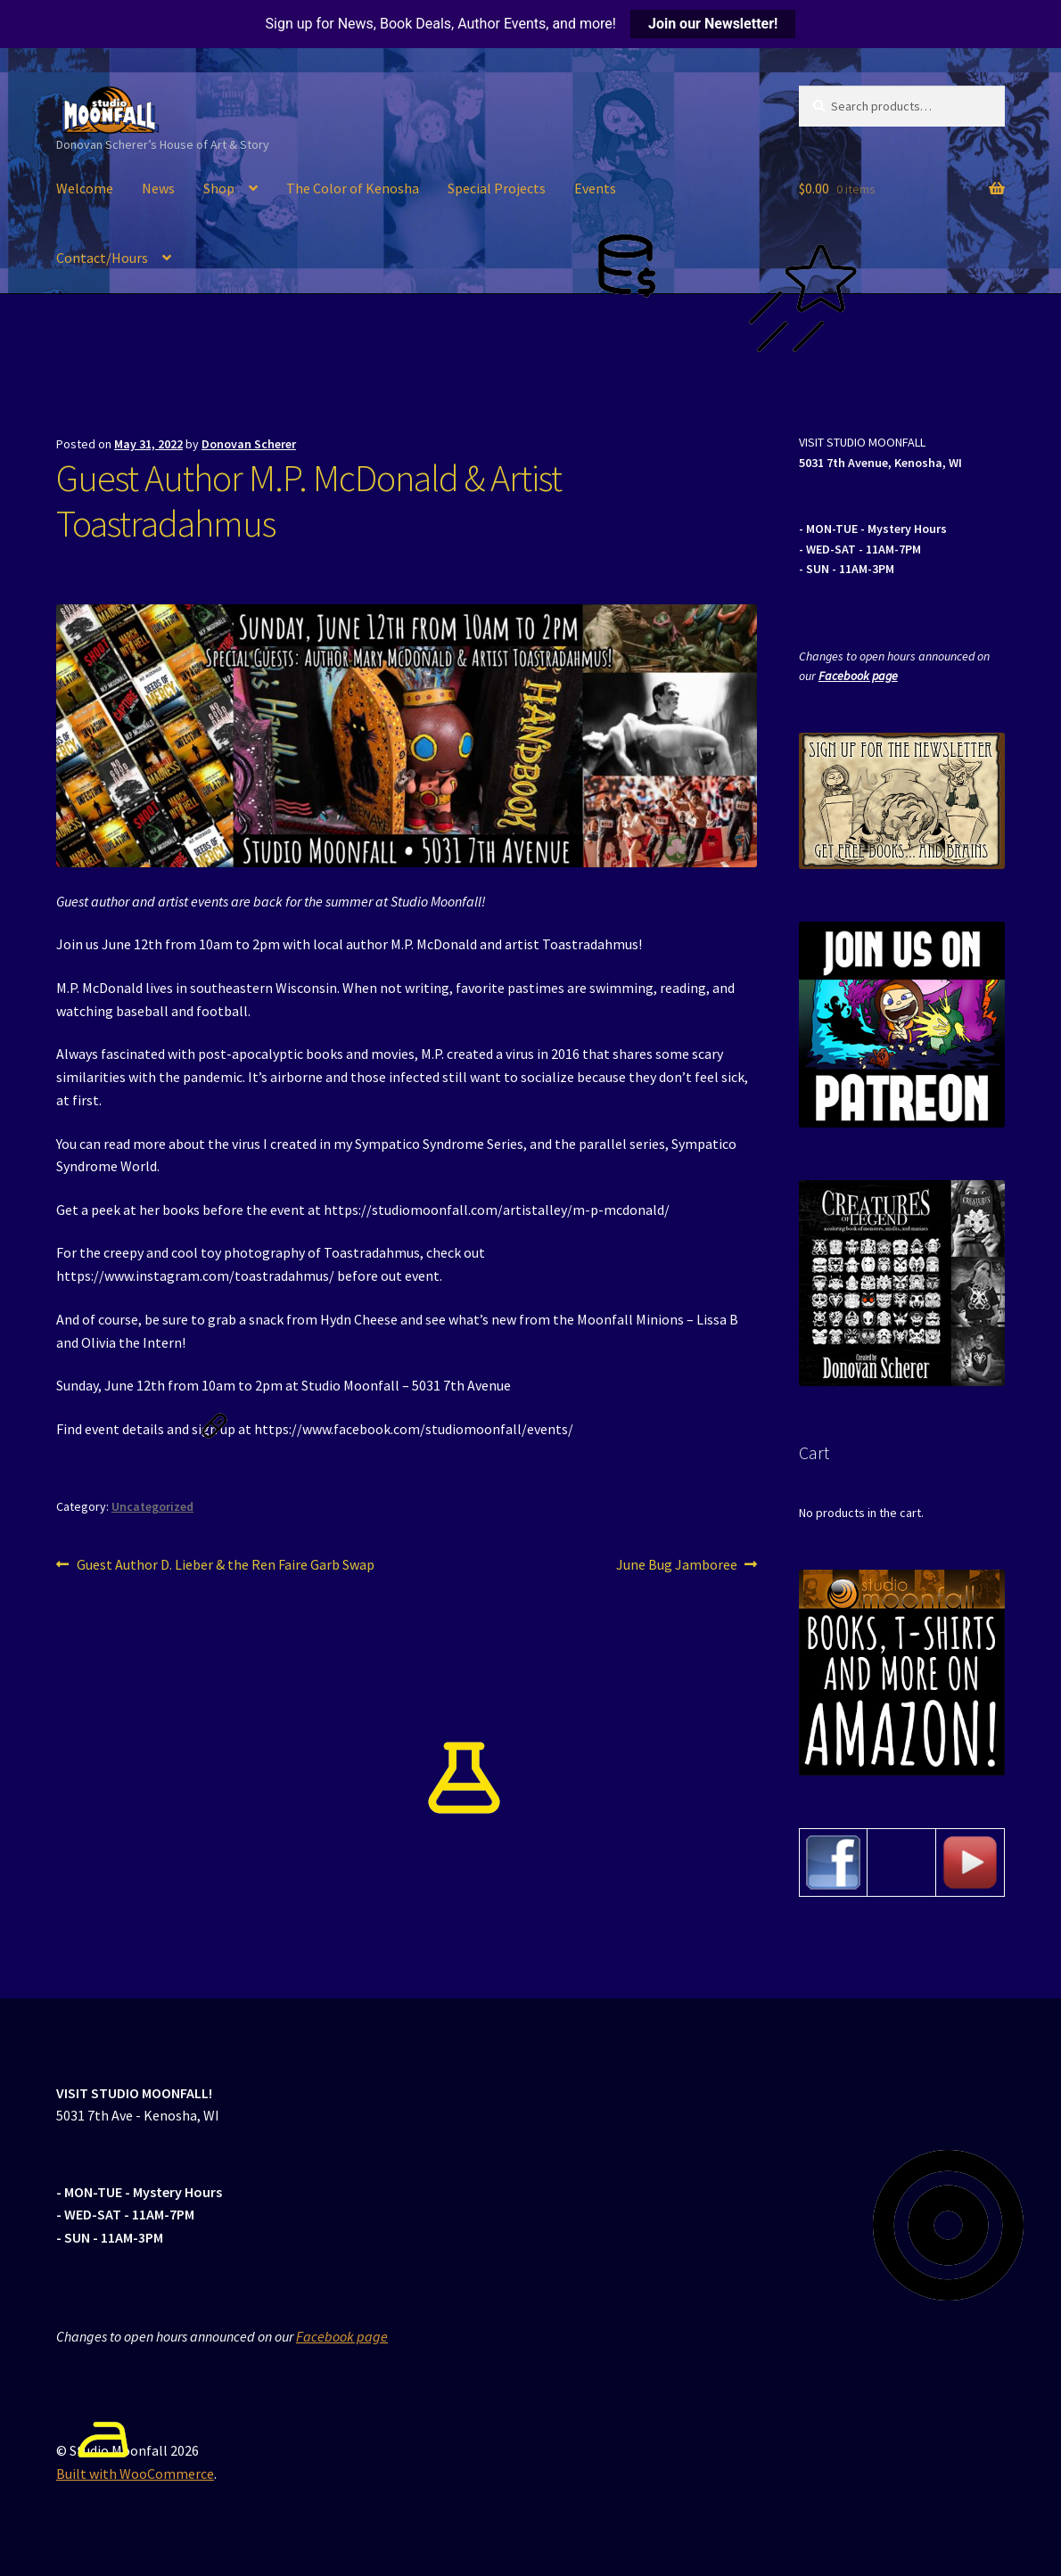  I want to click on add to favorites or wishlist, so click(802, 298).